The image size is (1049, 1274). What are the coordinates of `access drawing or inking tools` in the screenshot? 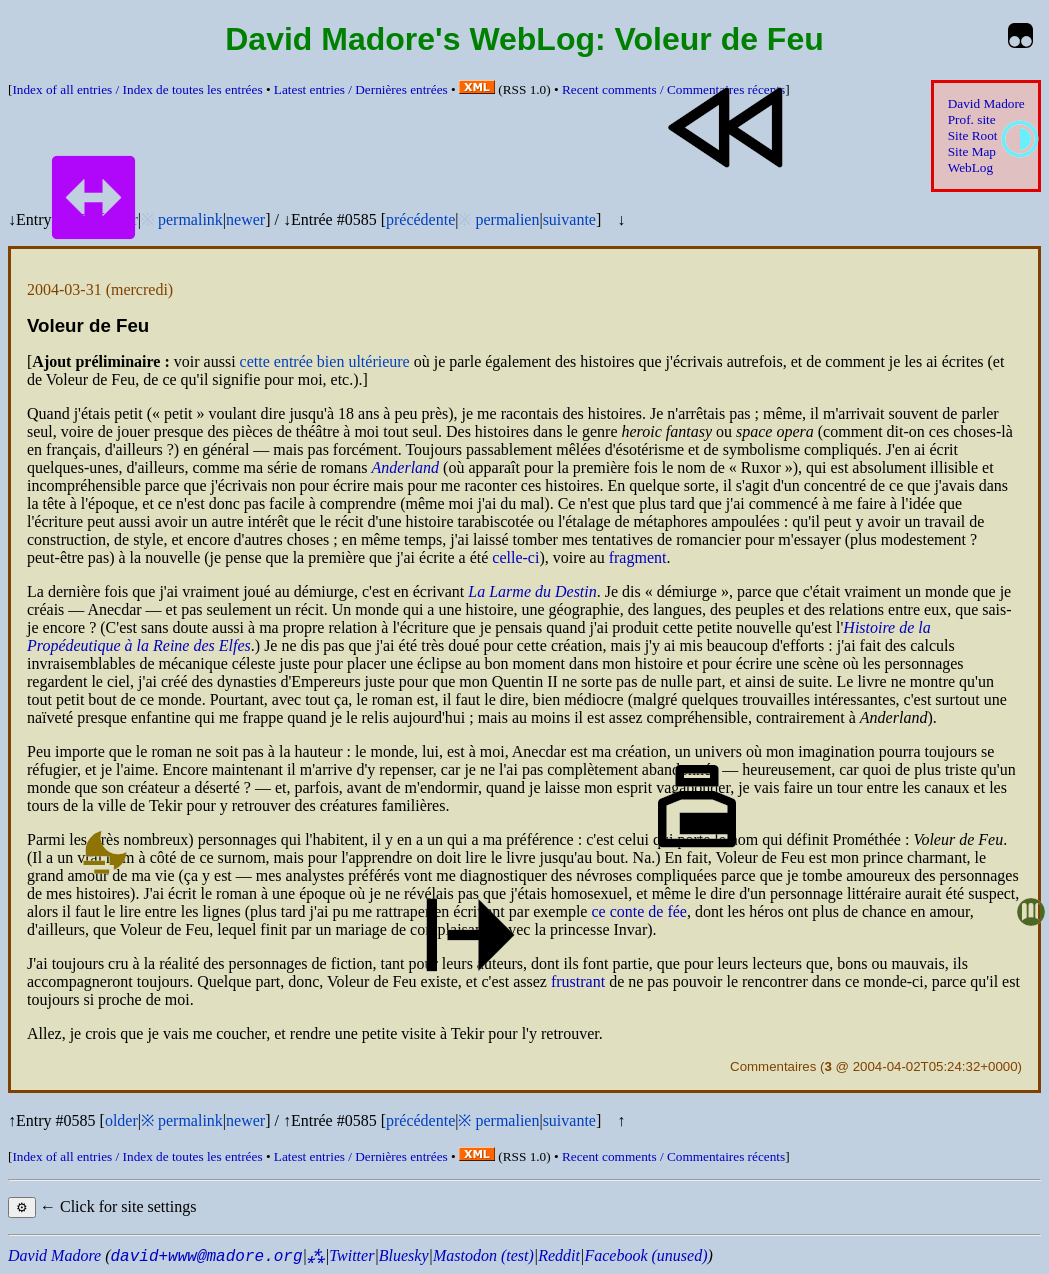 It's located at (697, 804).